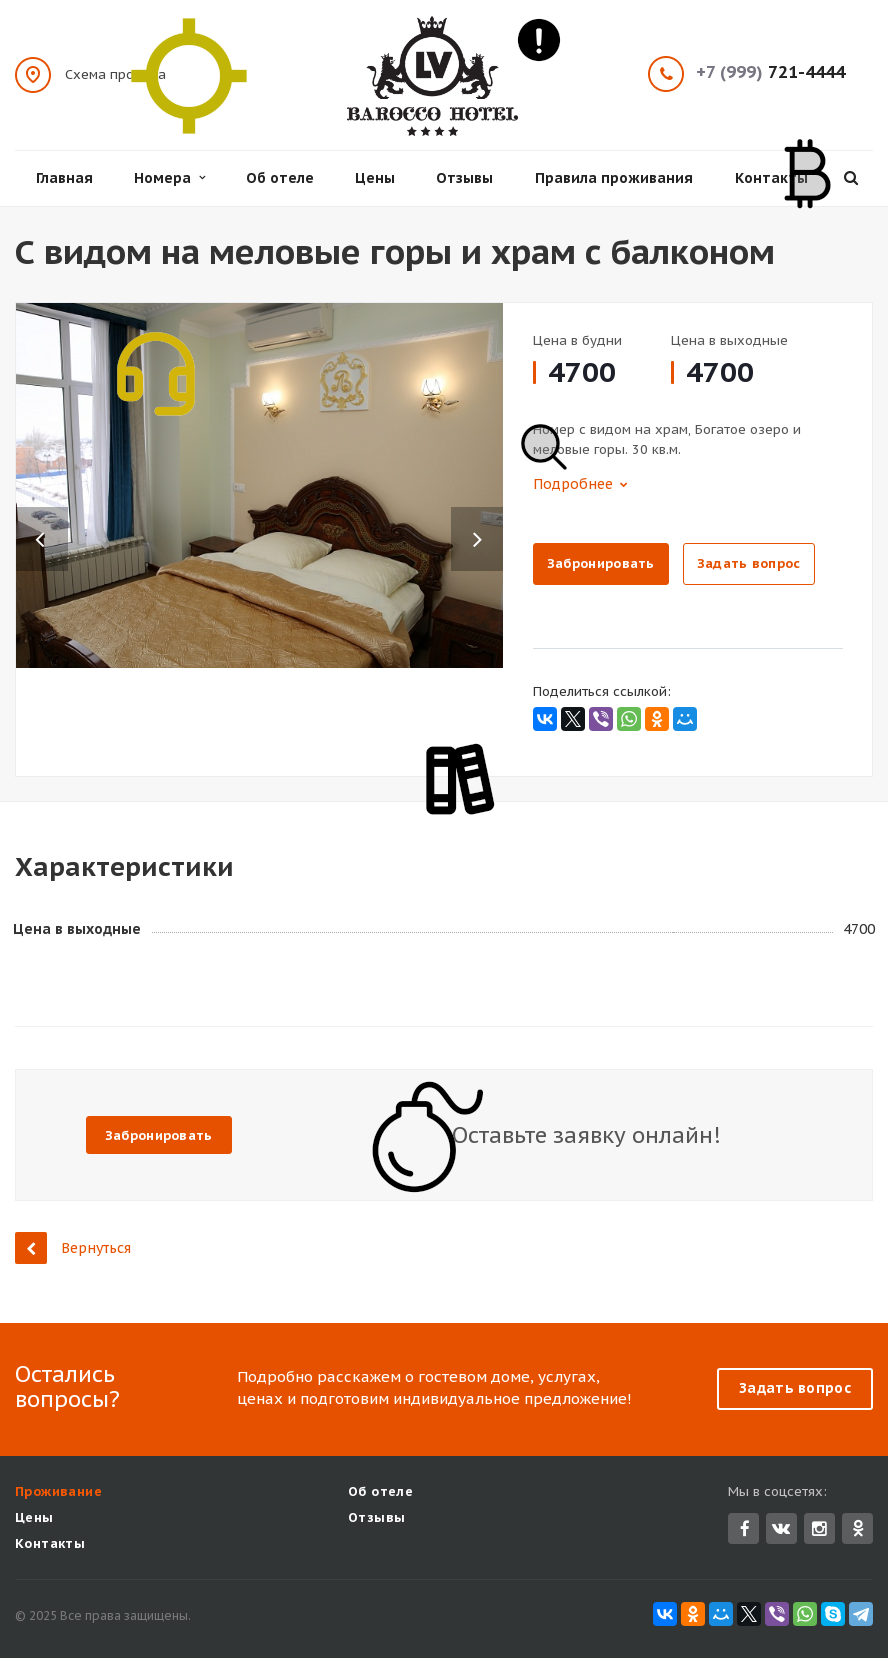 This screenshot has width=888, height=1658. Describe the element at coordinates (457, 780) in the screenshot. I see `access your library or book collection` at that location.